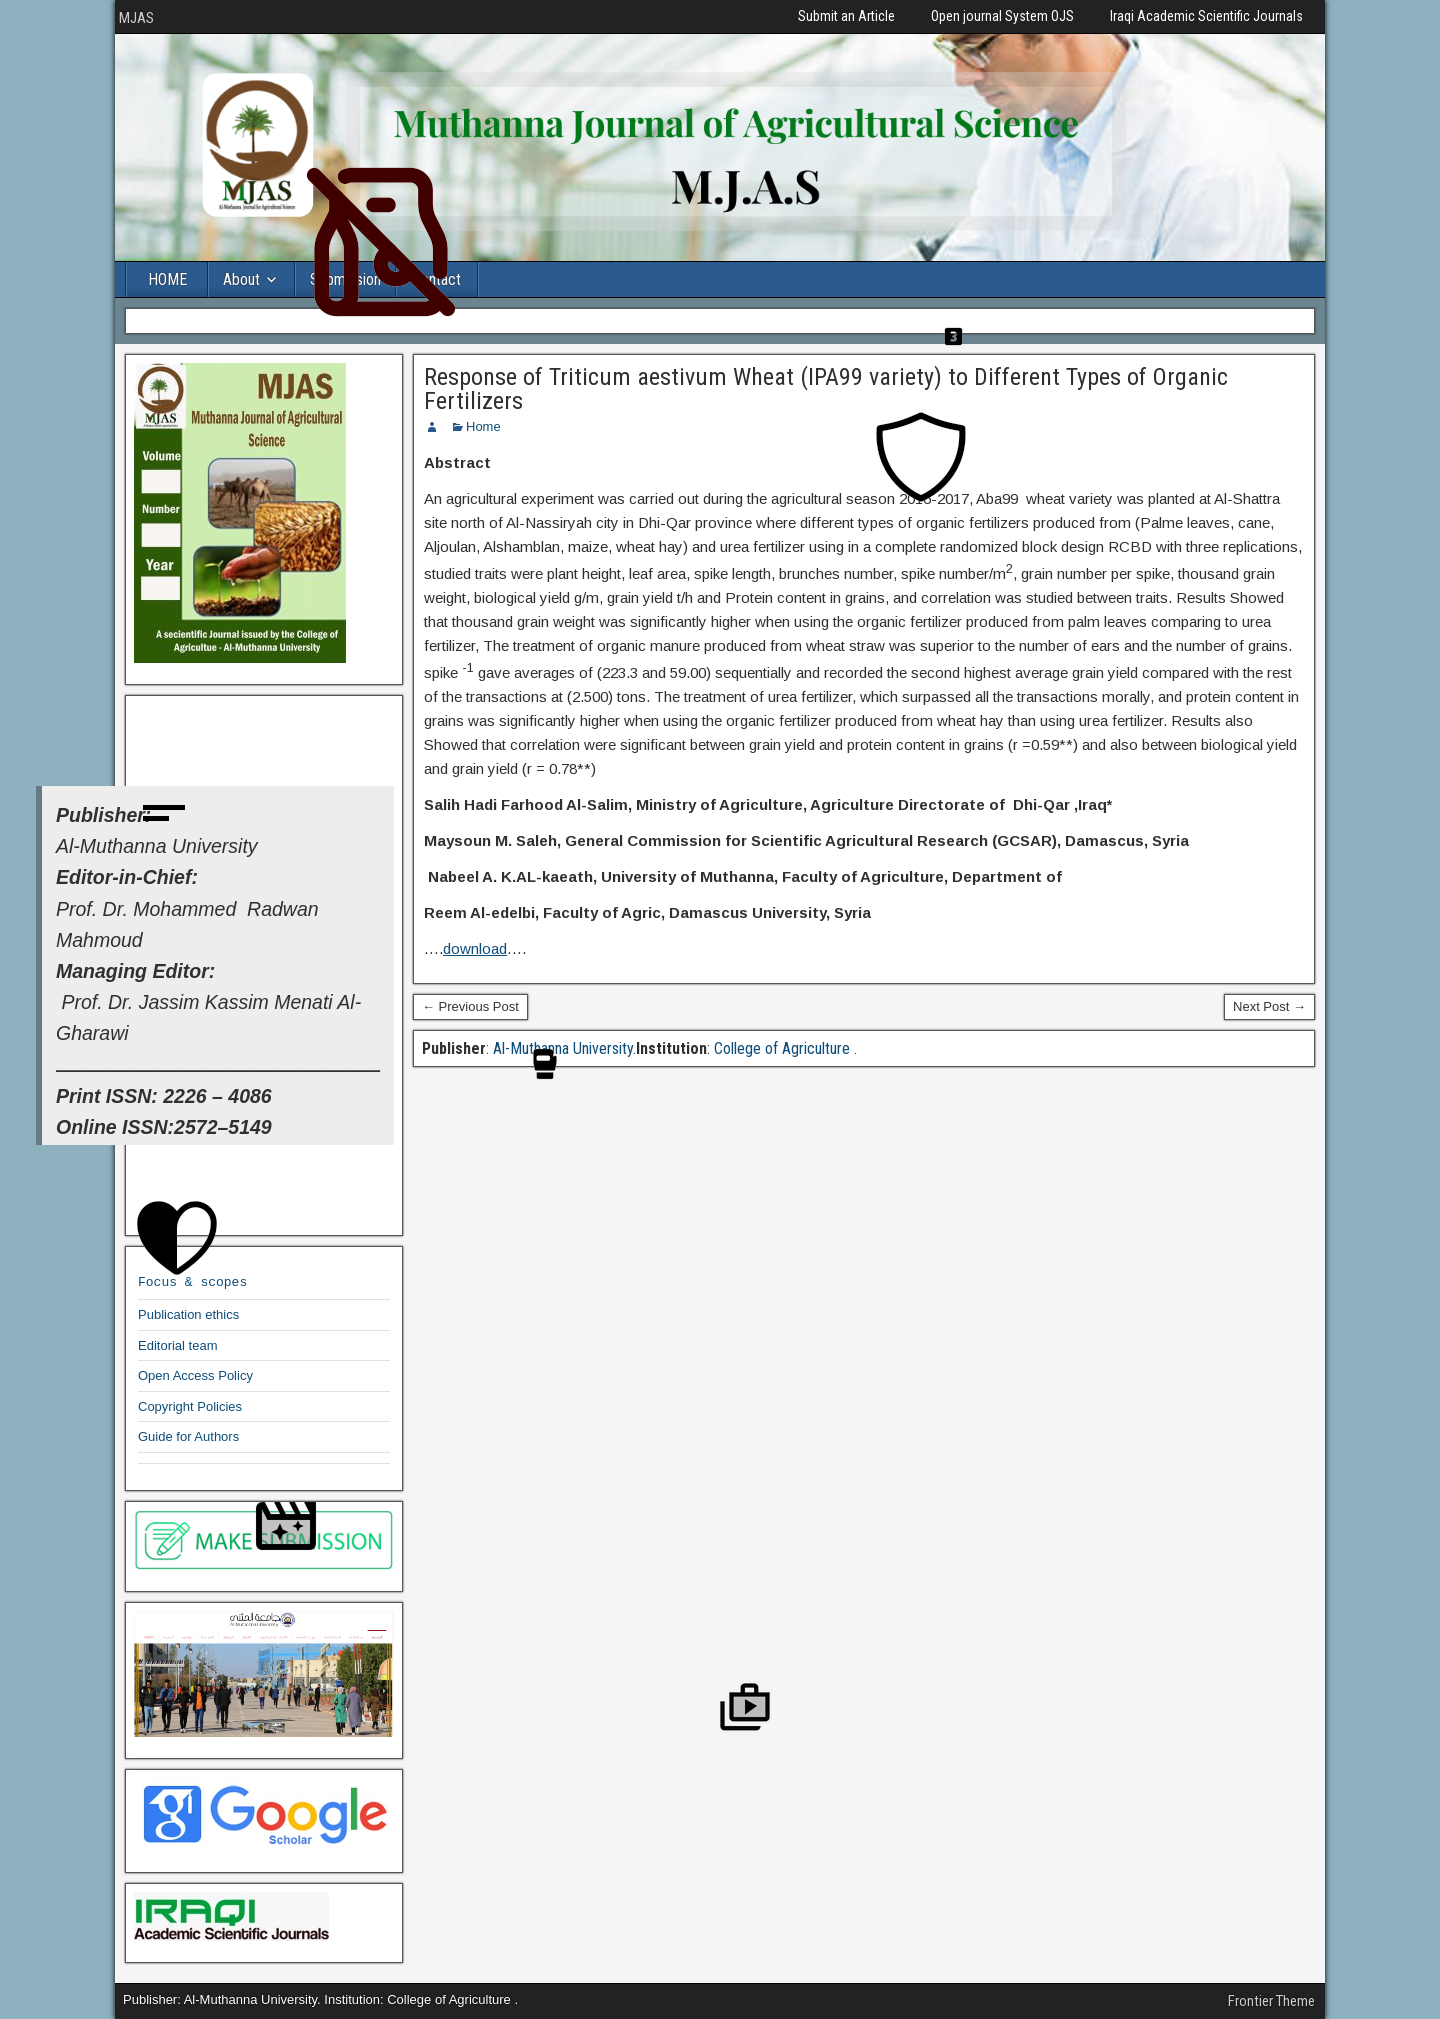 The width and height of the screenshot is (1440, 2019). Describe the element at coordinates (953, 336) in the screenshot. I see `step 3 in a multi-step process` at that location.